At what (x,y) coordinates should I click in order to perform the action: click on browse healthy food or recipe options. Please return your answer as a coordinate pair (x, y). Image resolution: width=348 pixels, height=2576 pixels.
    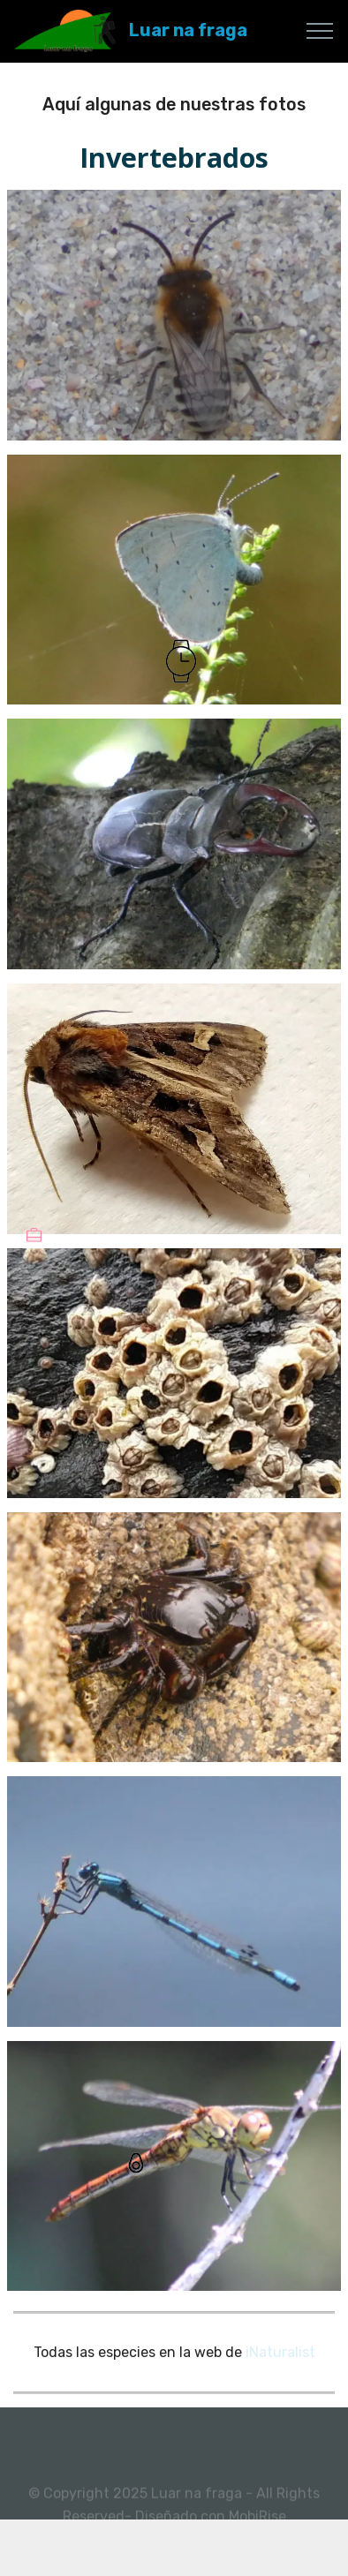
    Looking at the image, I should click on (136, 2163).